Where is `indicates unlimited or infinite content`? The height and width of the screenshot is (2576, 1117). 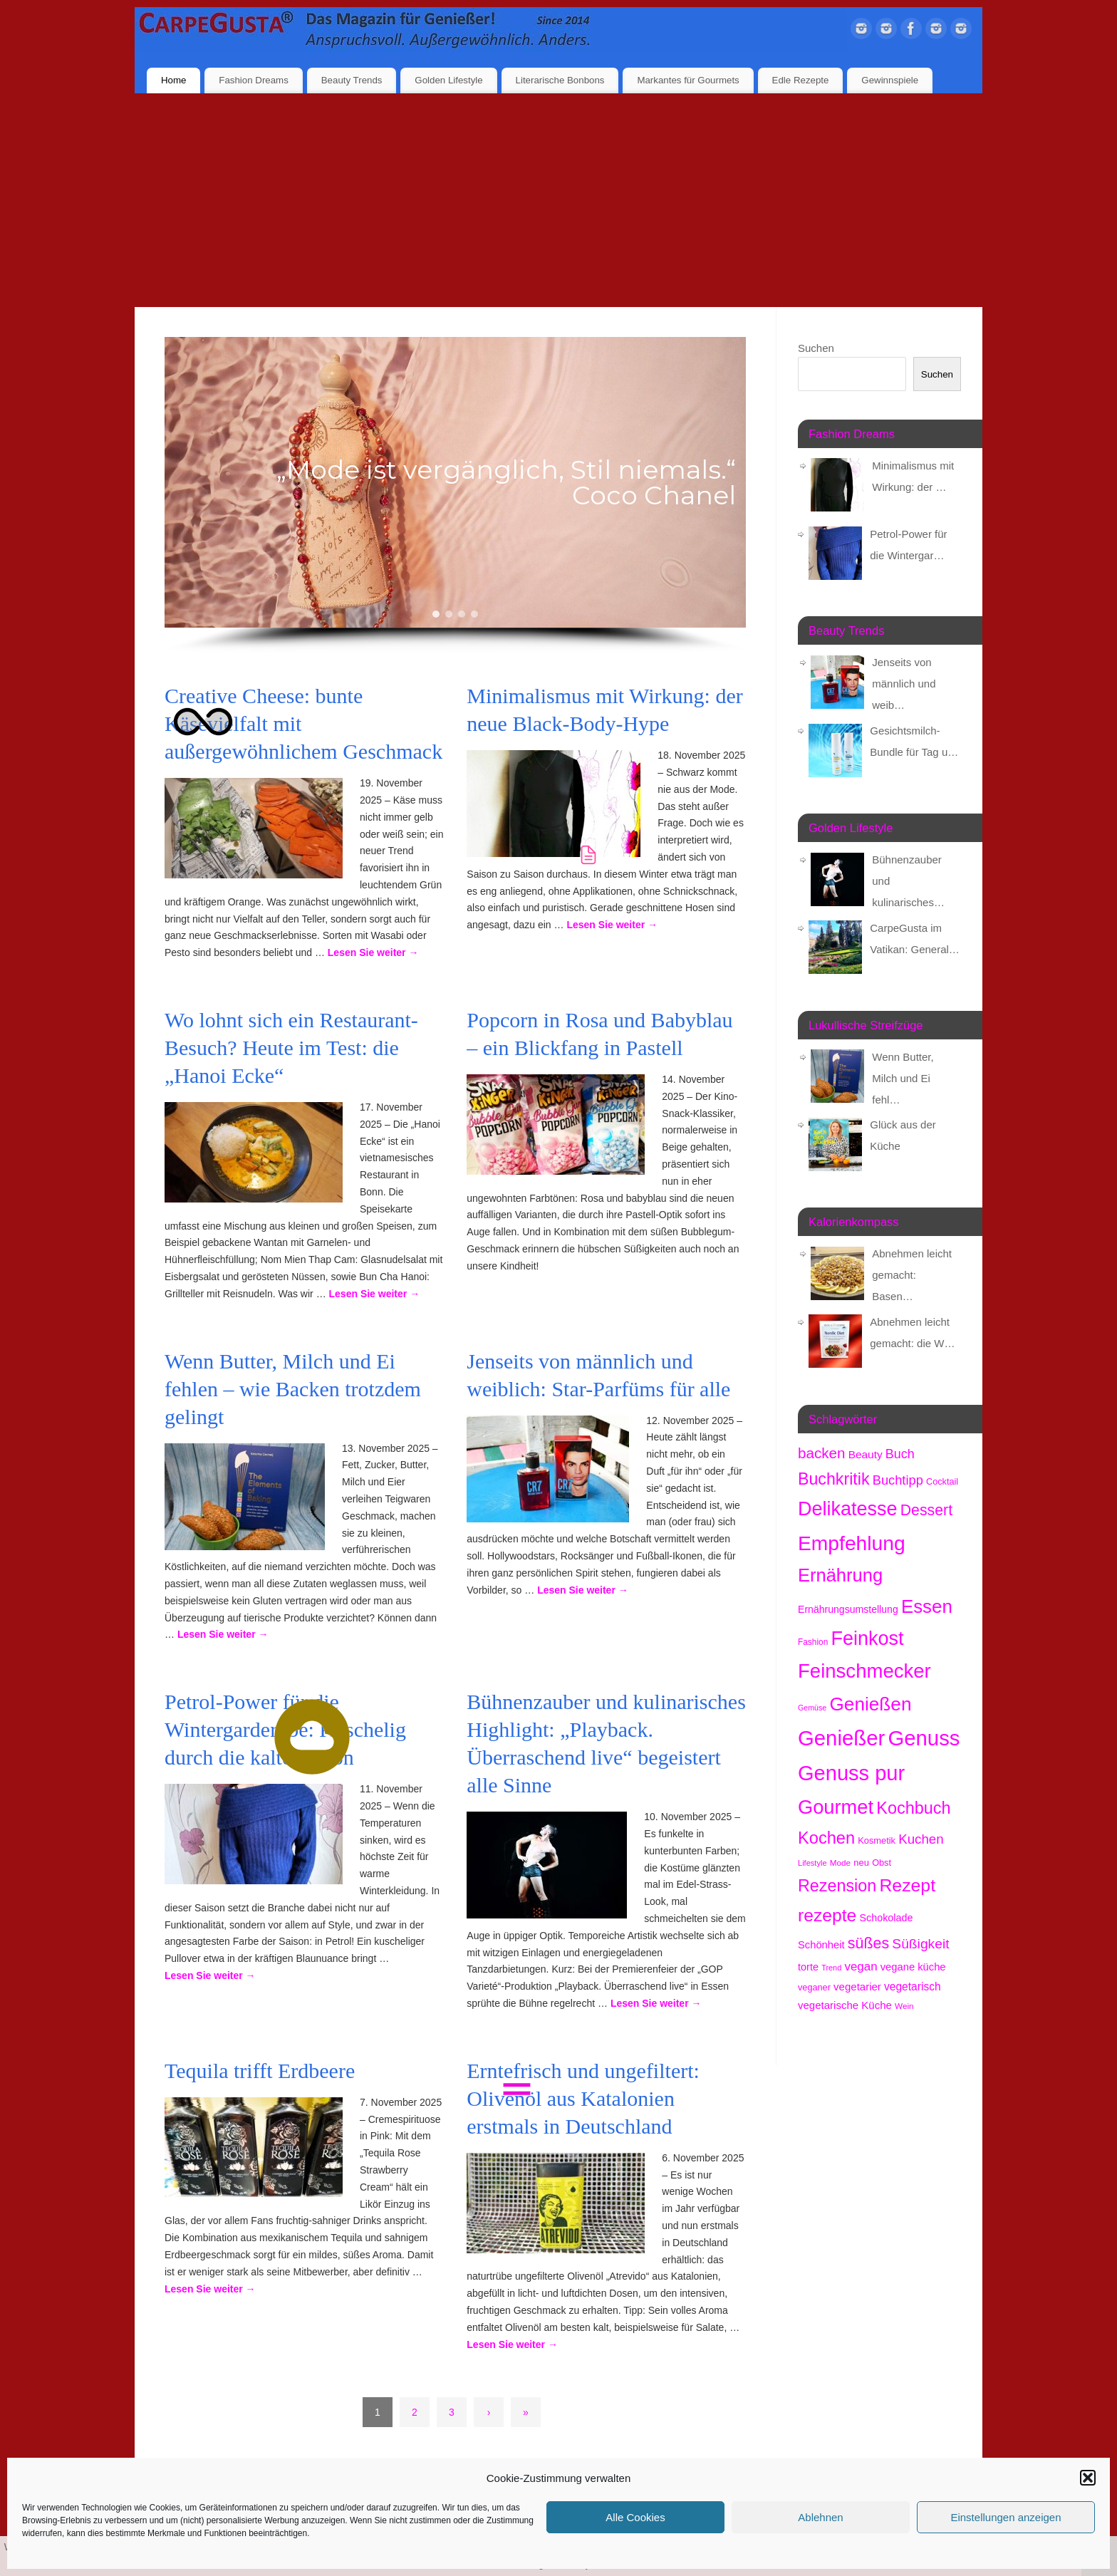
indicates unlimited or infinite content is located at coordinates (203, 722).